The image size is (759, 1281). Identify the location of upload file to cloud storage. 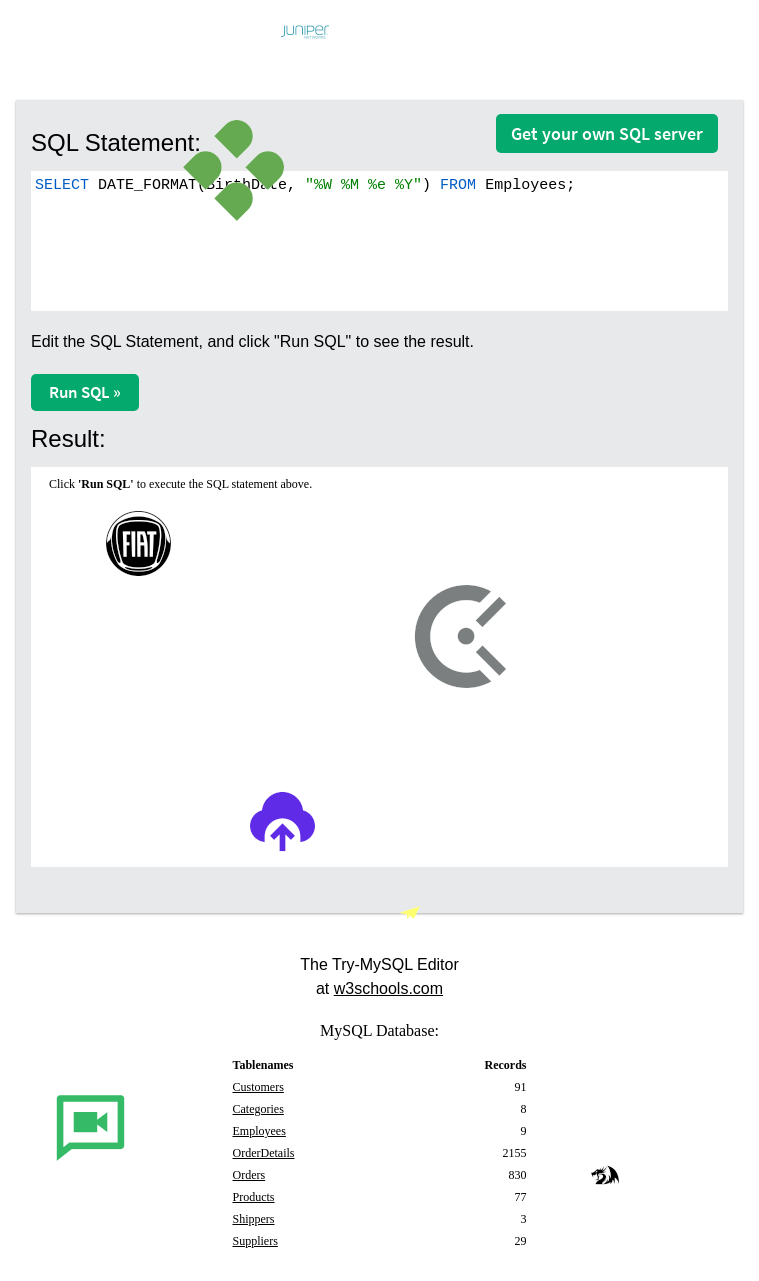
(282, 821).